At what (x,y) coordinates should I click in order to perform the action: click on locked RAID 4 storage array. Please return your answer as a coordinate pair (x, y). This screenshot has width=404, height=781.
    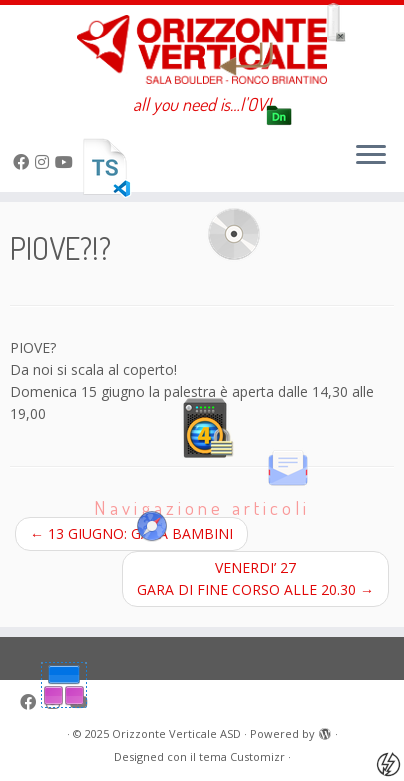
    Looking at the image, I should click on (205, 428).